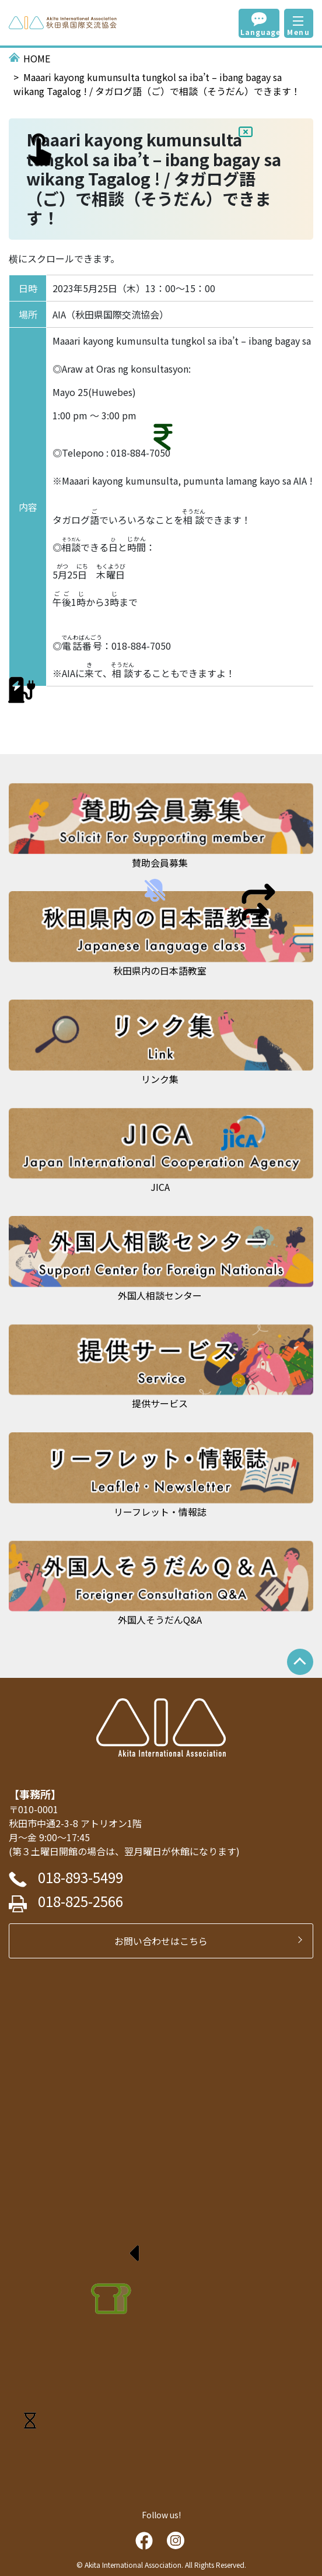  I want to click on browse bakery or bread products, so click(111, 2298).